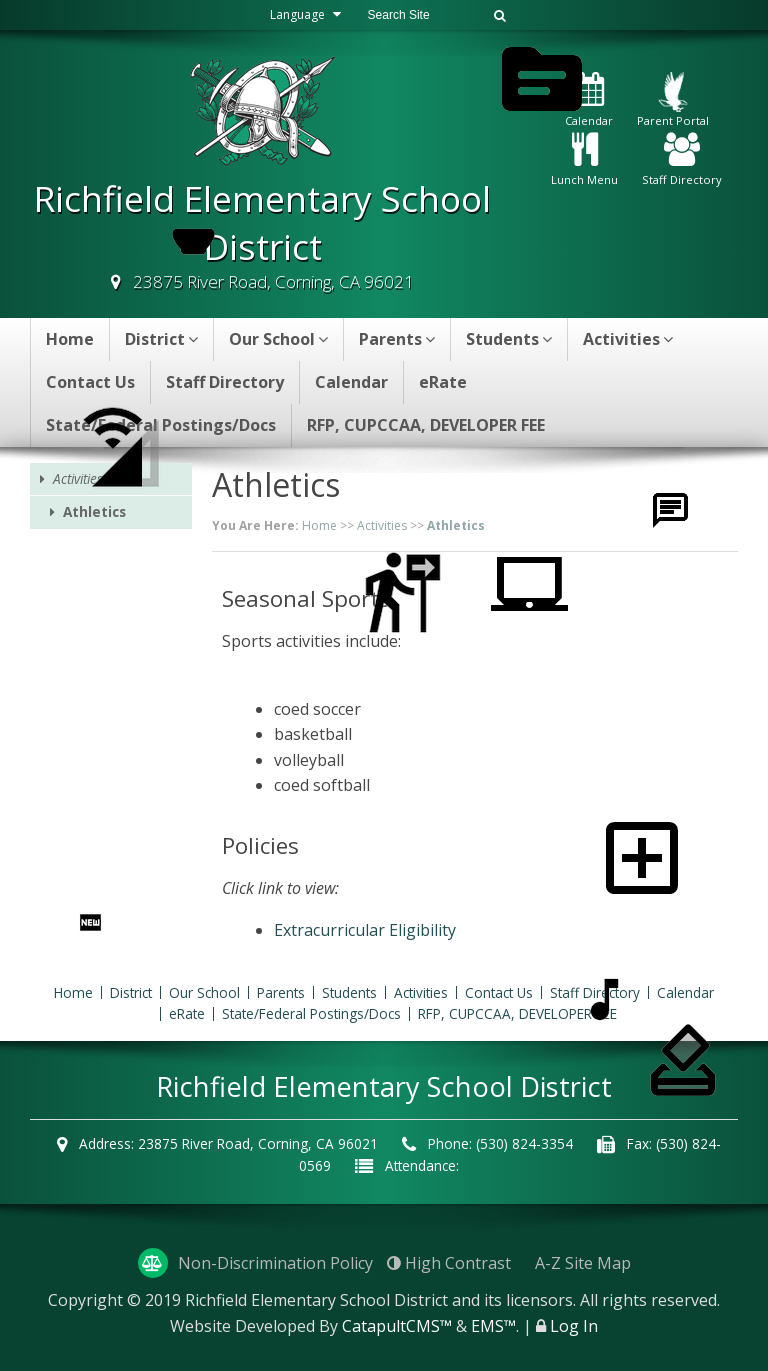  I want to click on indicates wifi connection with cellular backup, so click(117, 445).